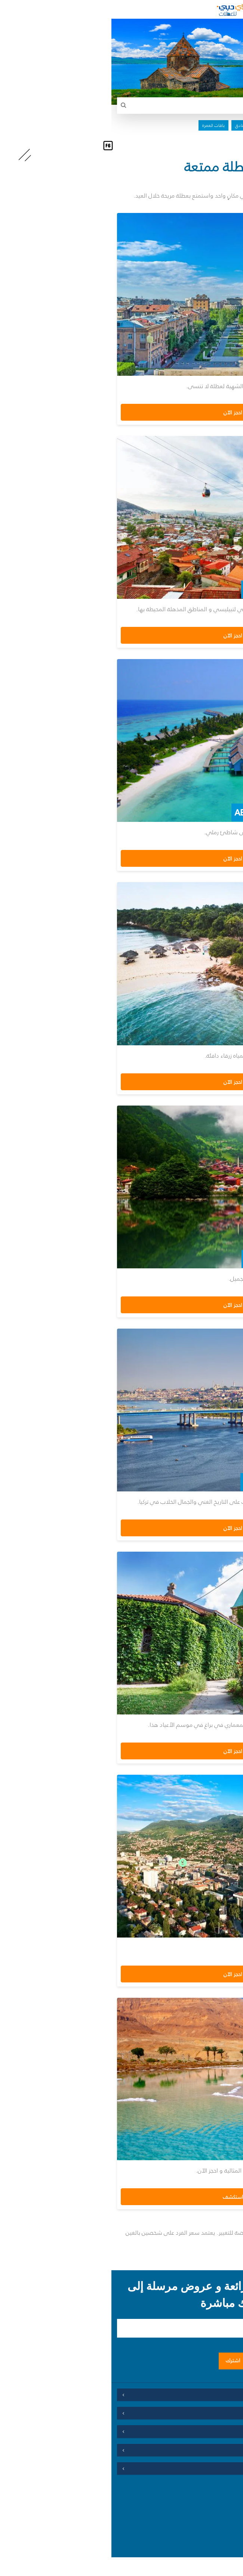 The height and width of the screenshot is (2576, 243). Describe the element at coordinates (25, 155) in the screenshot. I see `indicates signal strength or connectivity level` at that location.